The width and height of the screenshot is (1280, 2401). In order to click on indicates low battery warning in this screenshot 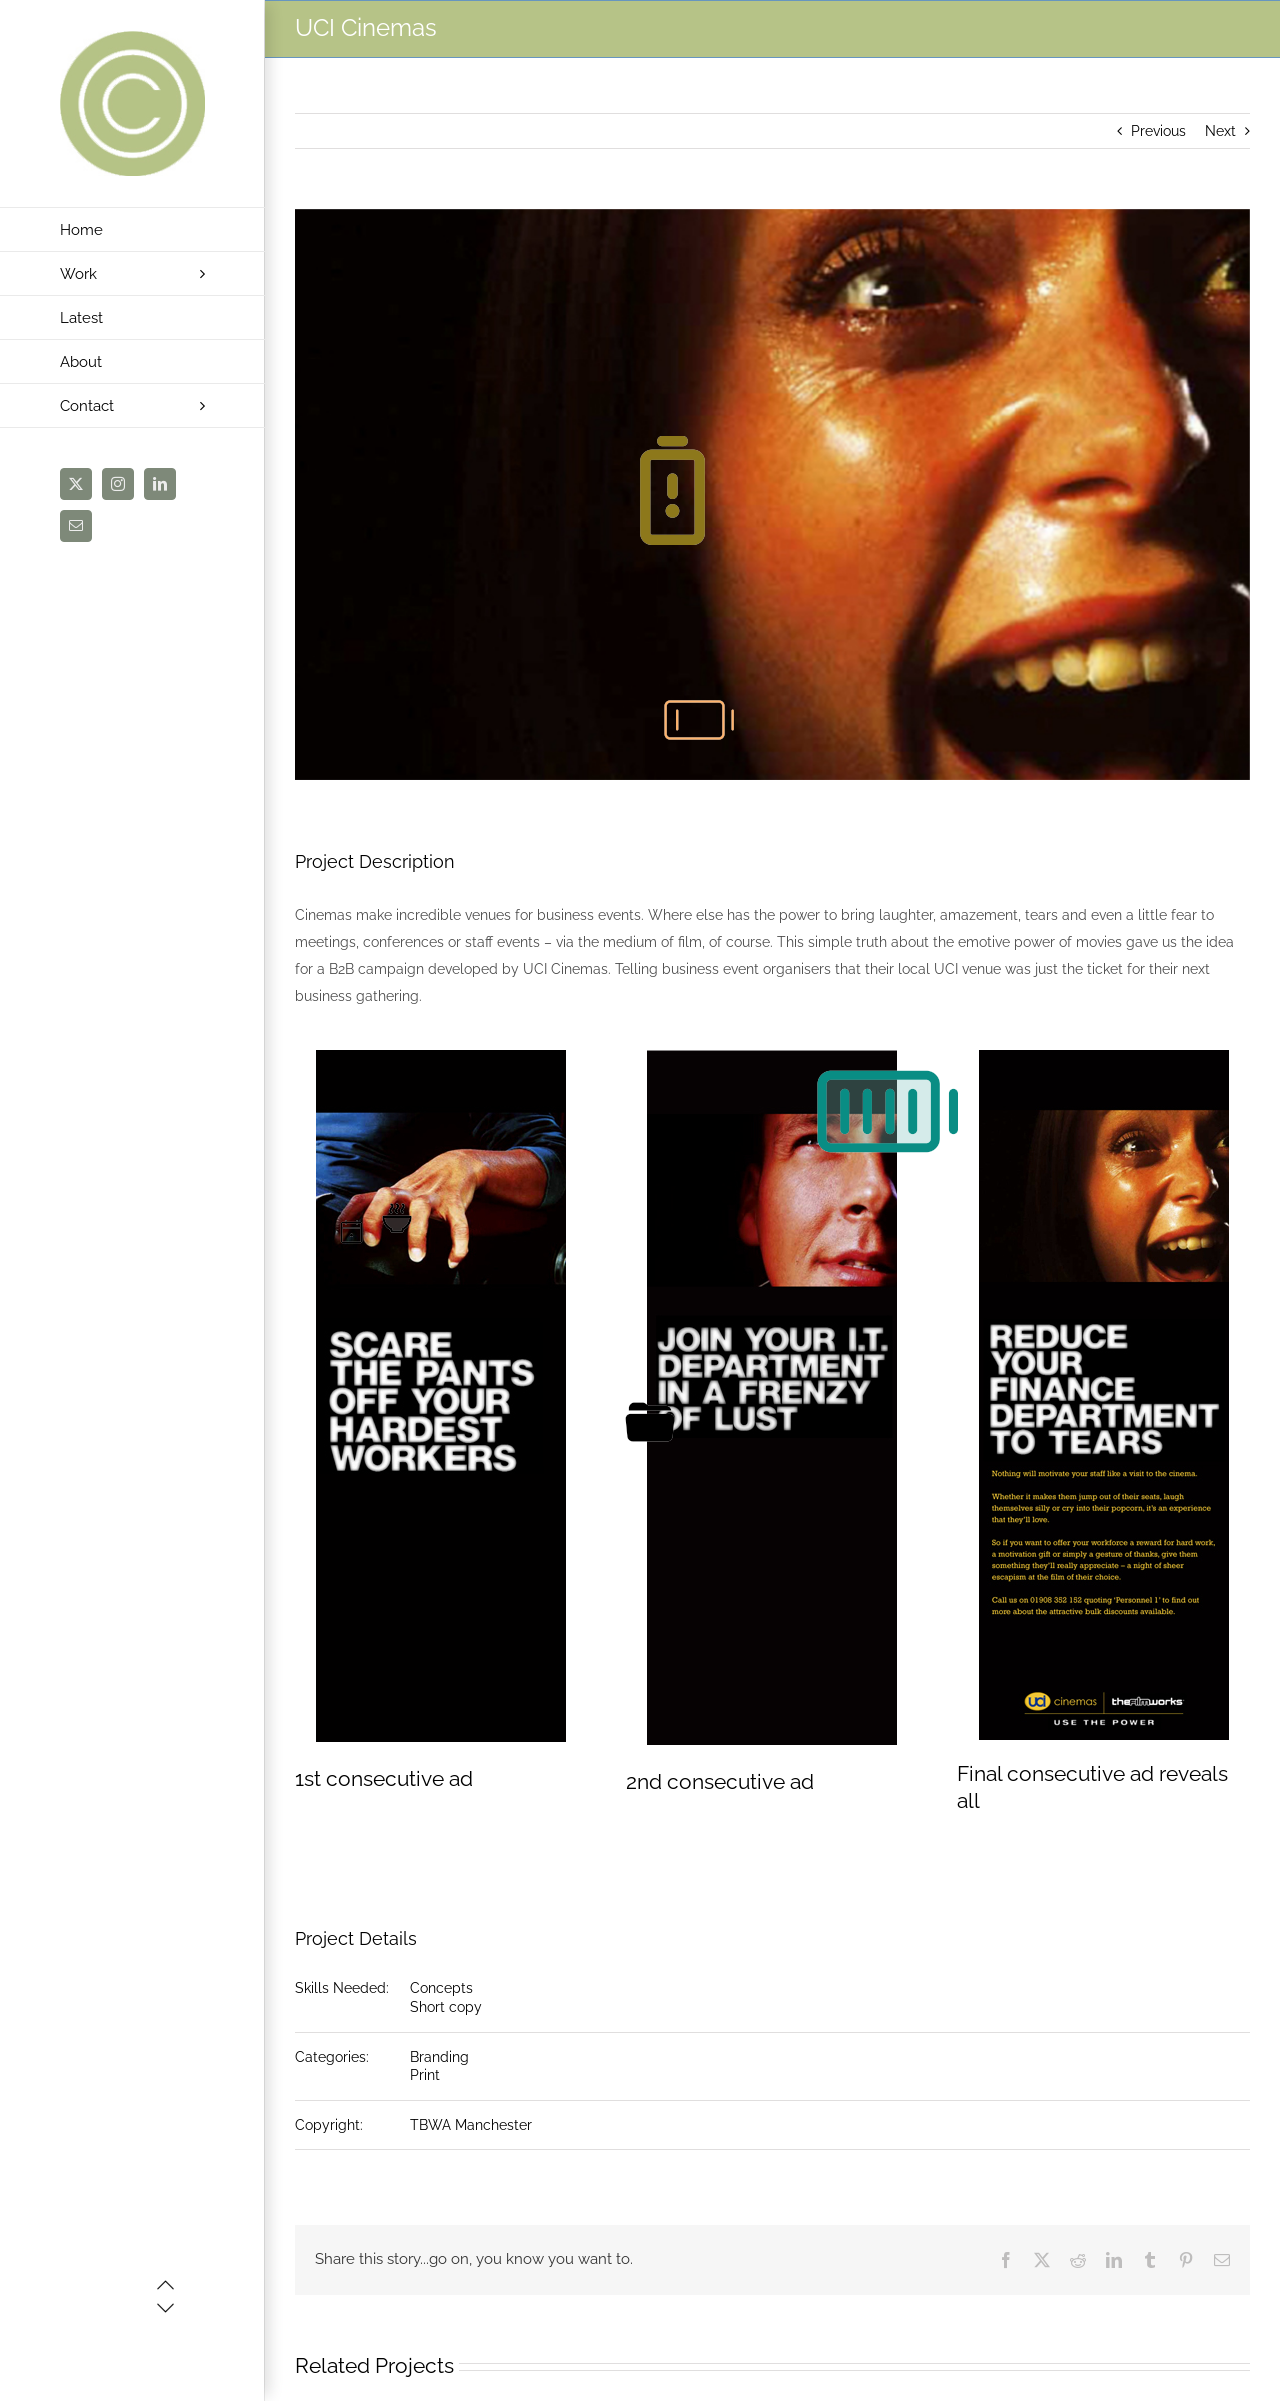, I will do `click(672, 490)`.